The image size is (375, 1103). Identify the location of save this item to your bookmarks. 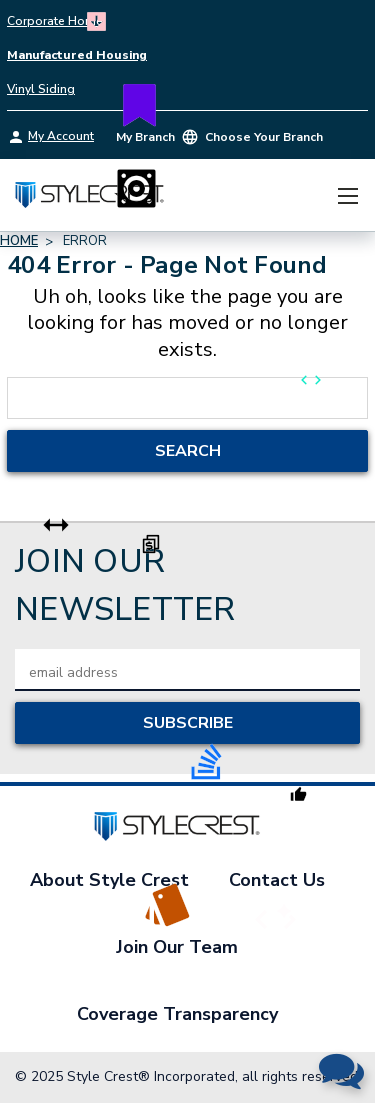
(139, 104).